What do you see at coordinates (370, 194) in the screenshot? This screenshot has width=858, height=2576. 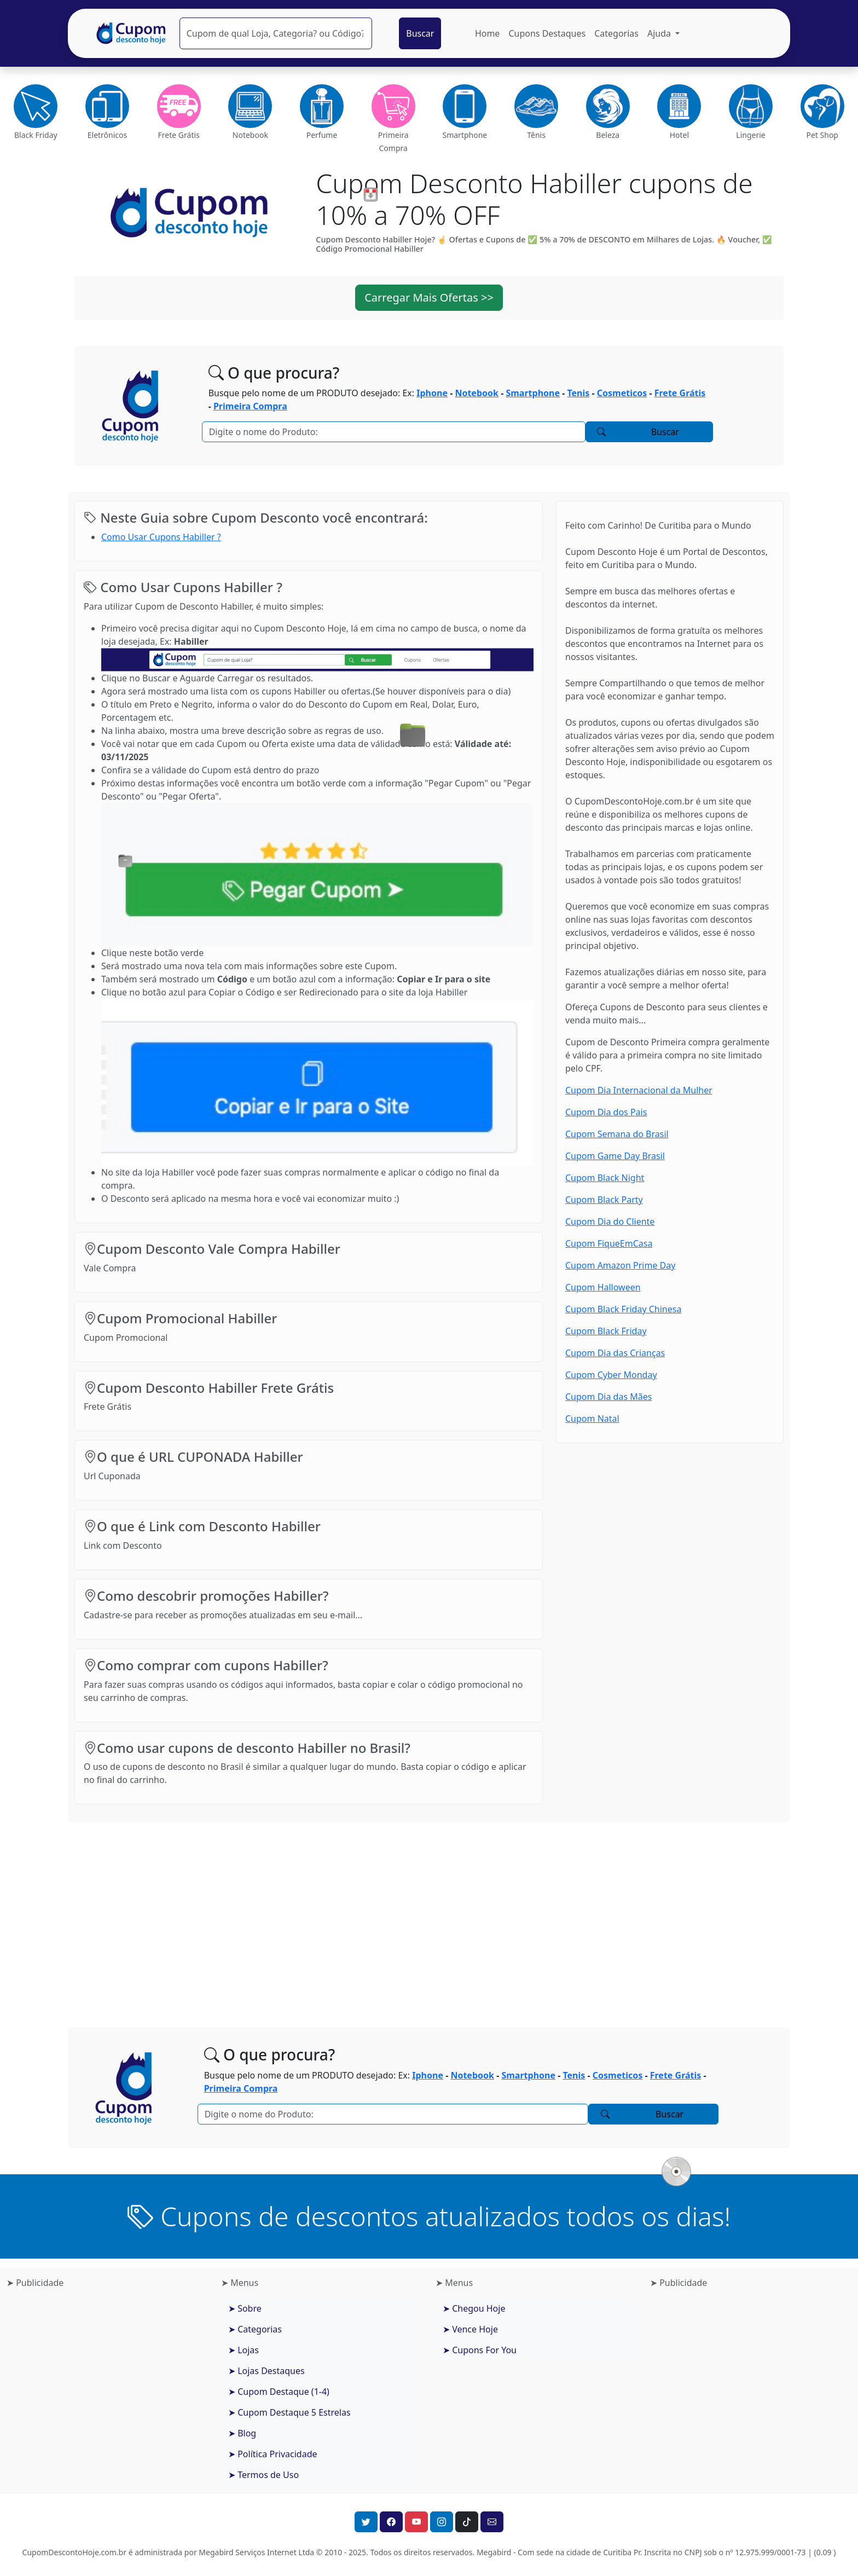 I see `open transmission bittorrent client` at bounding box center [370, 194].